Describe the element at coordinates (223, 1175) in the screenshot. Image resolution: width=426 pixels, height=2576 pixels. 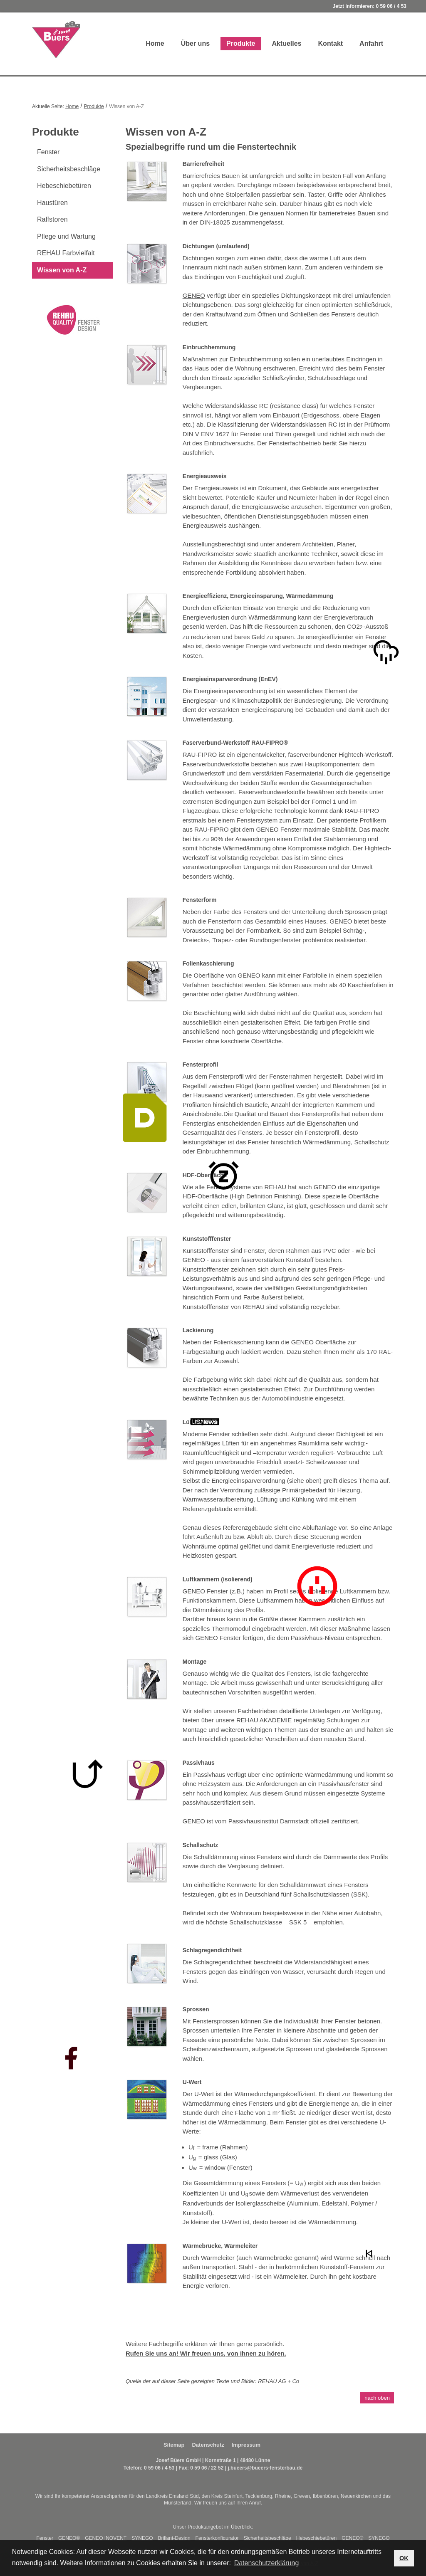
I see `snooze an active alarm` at that location.